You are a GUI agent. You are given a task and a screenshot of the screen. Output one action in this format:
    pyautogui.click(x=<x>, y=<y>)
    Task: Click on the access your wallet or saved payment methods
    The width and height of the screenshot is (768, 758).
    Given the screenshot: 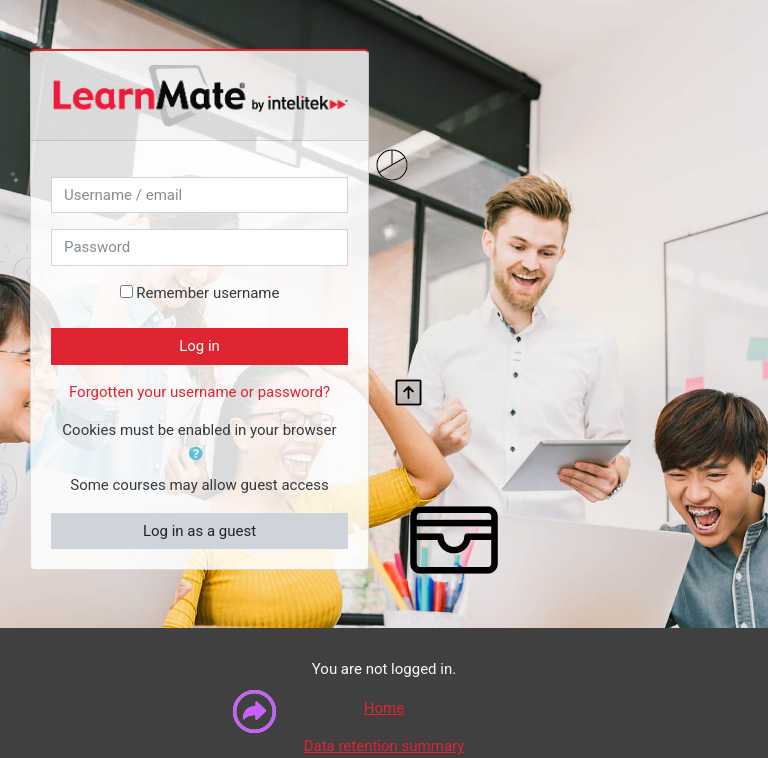 What is the action you would take?
    pyautogui.click(x=454, y=540)
    